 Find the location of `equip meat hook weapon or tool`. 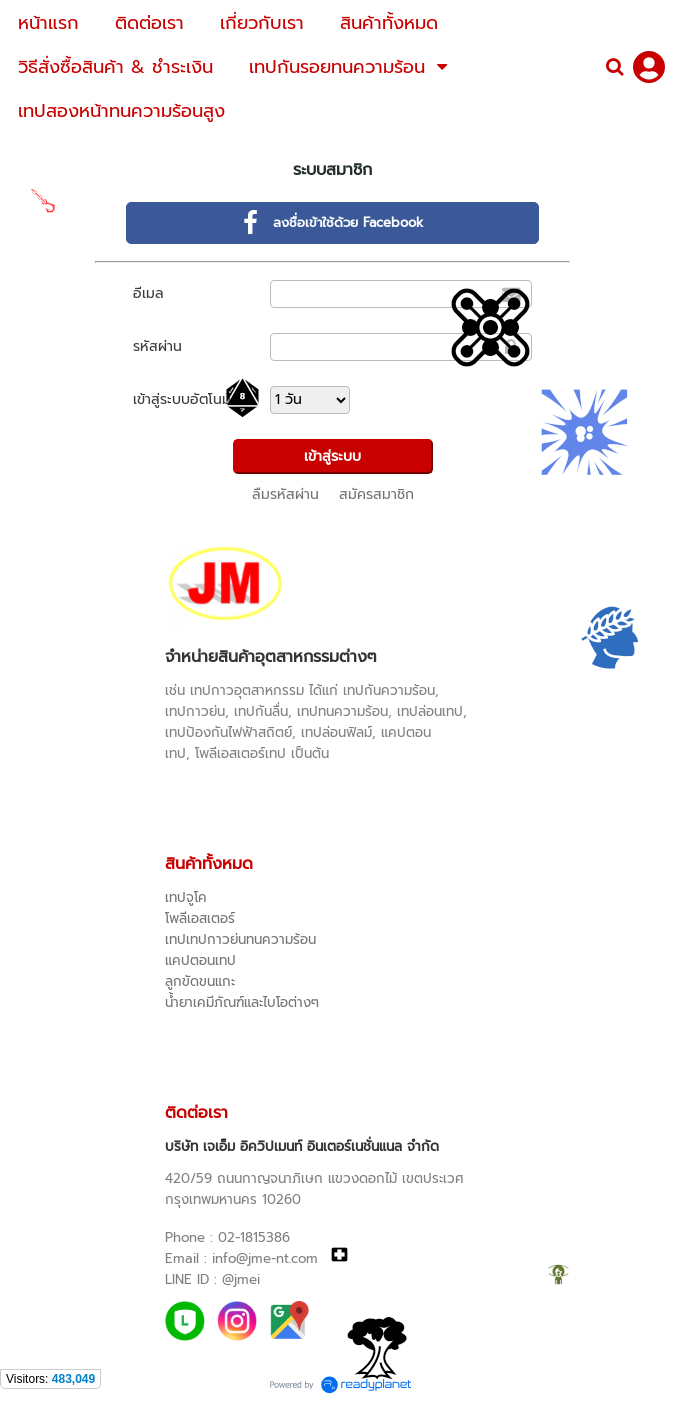

equip meat hook weapon or tool is located at coordinates (43, 201).